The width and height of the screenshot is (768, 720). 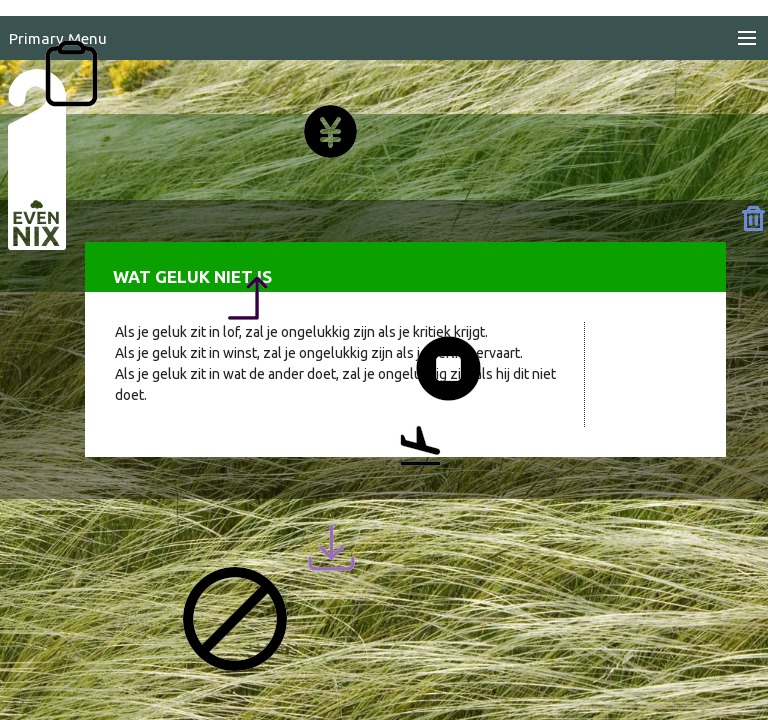 What do you see at coordinates (248, 298) in the screenshot?
I see `turn right then continue upward` at bounding box center [248, 298].